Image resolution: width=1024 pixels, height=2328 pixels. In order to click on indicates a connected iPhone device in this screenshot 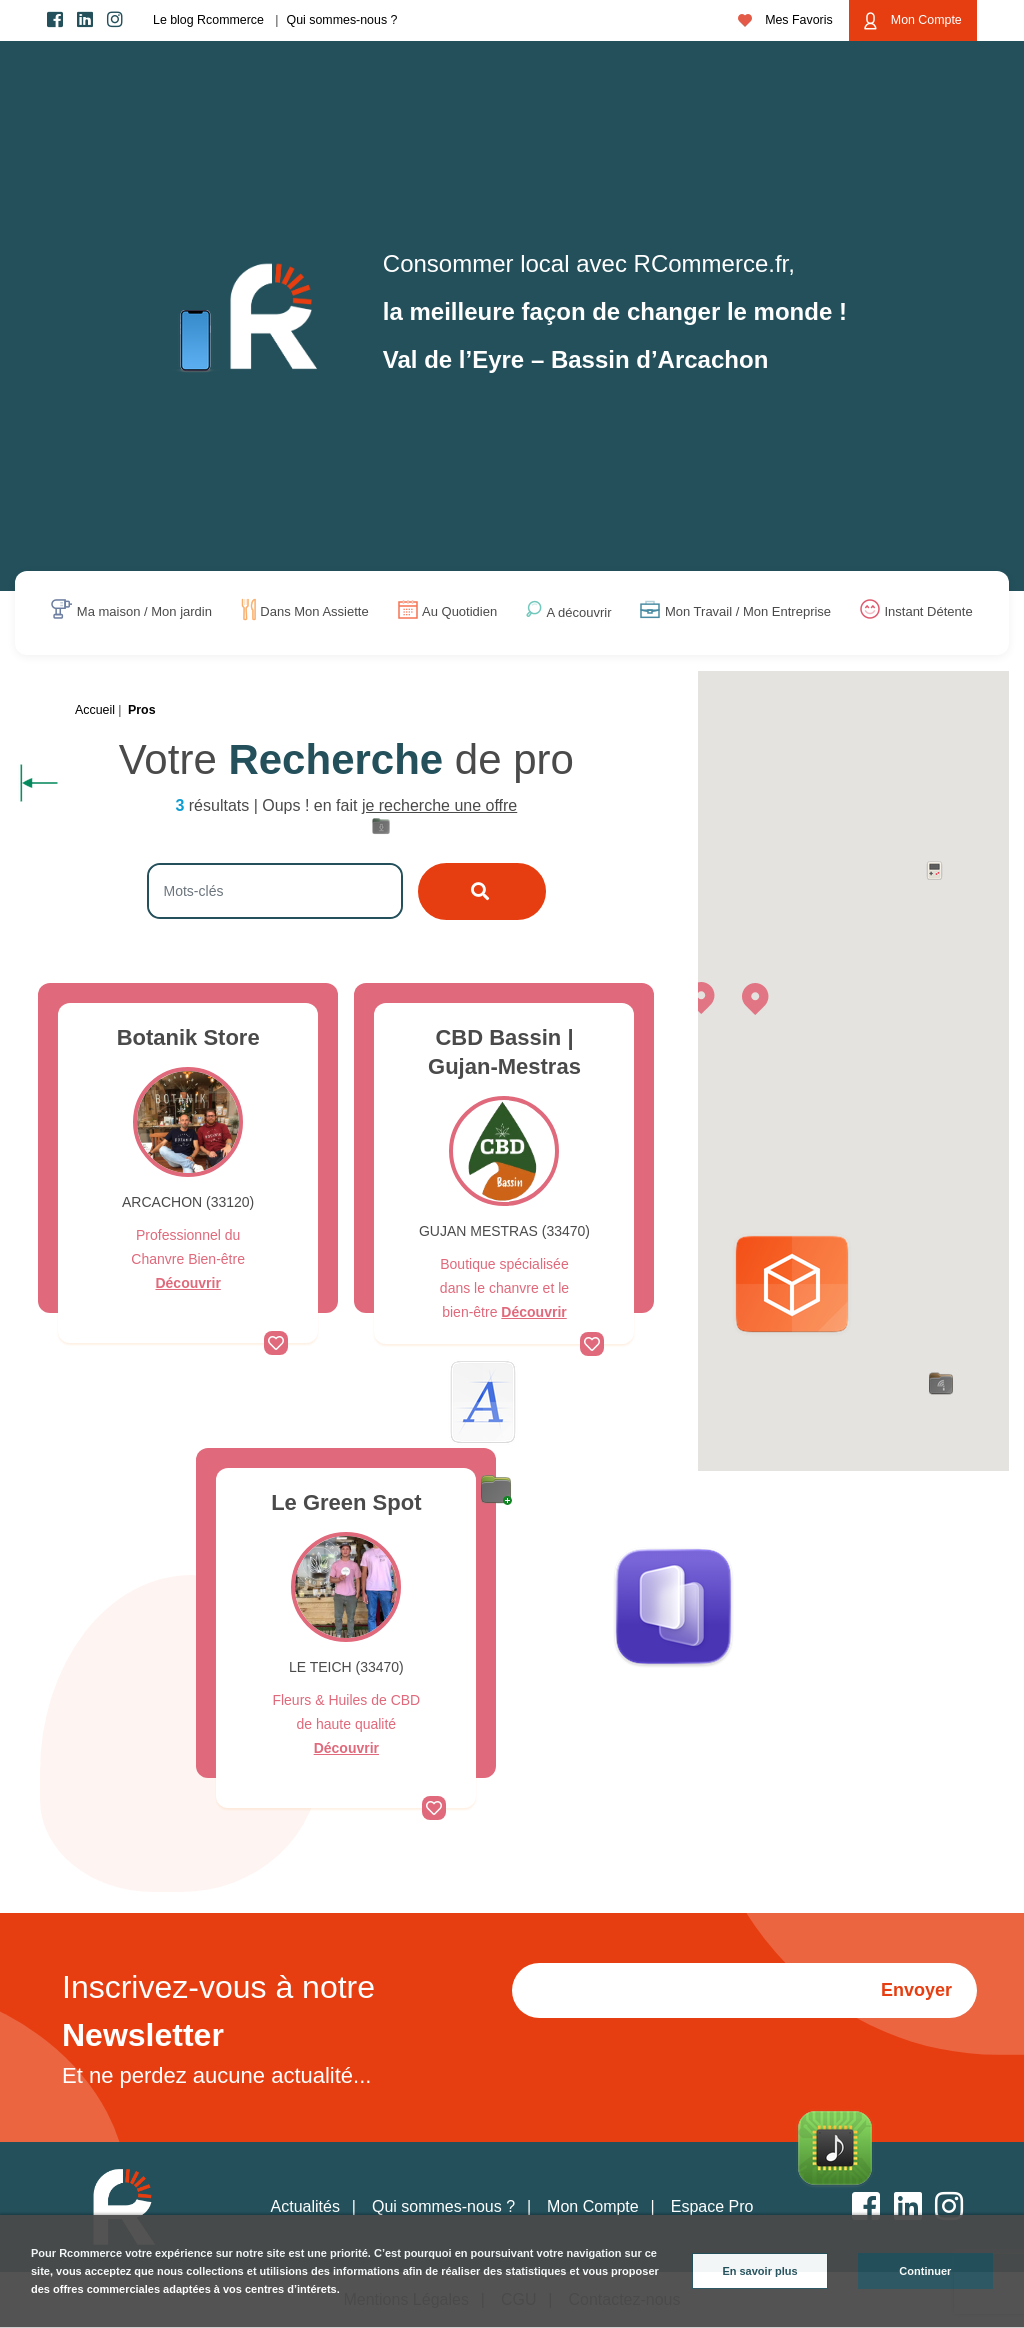, I will do `click(195, 341)`.